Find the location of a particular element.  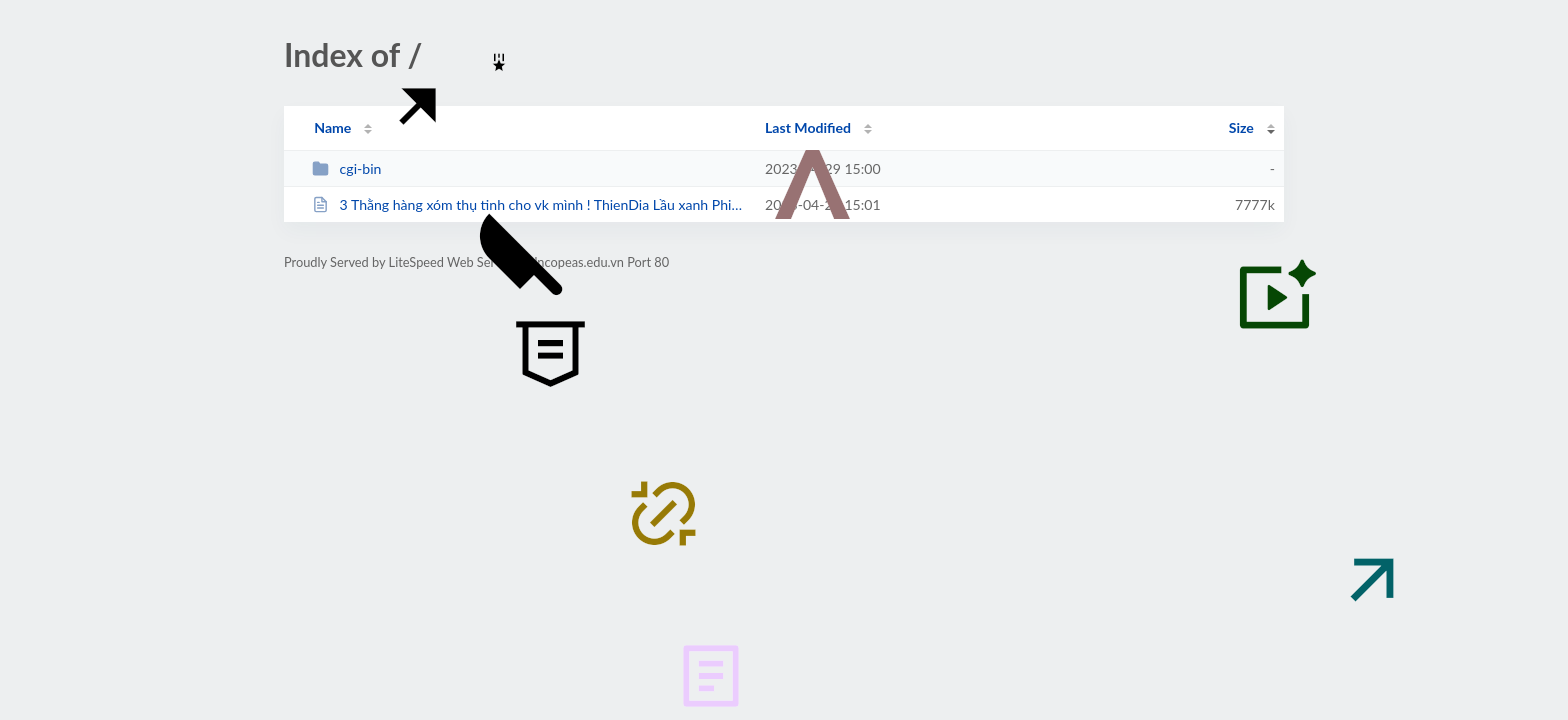

unlink or disconnect a hyperlink is located at coordinates (663, 513).